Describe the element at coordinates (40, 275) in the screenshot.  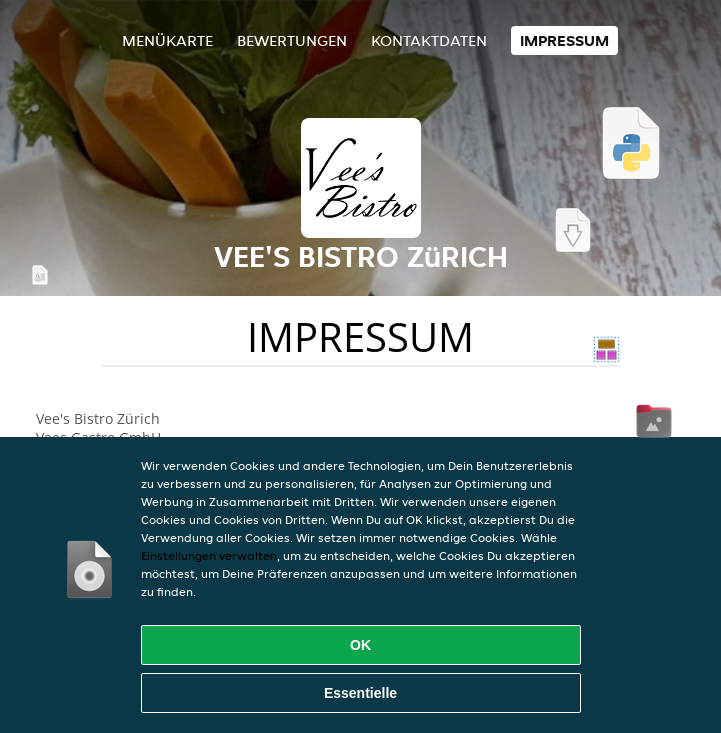
I see `open a rich text document` at that location.